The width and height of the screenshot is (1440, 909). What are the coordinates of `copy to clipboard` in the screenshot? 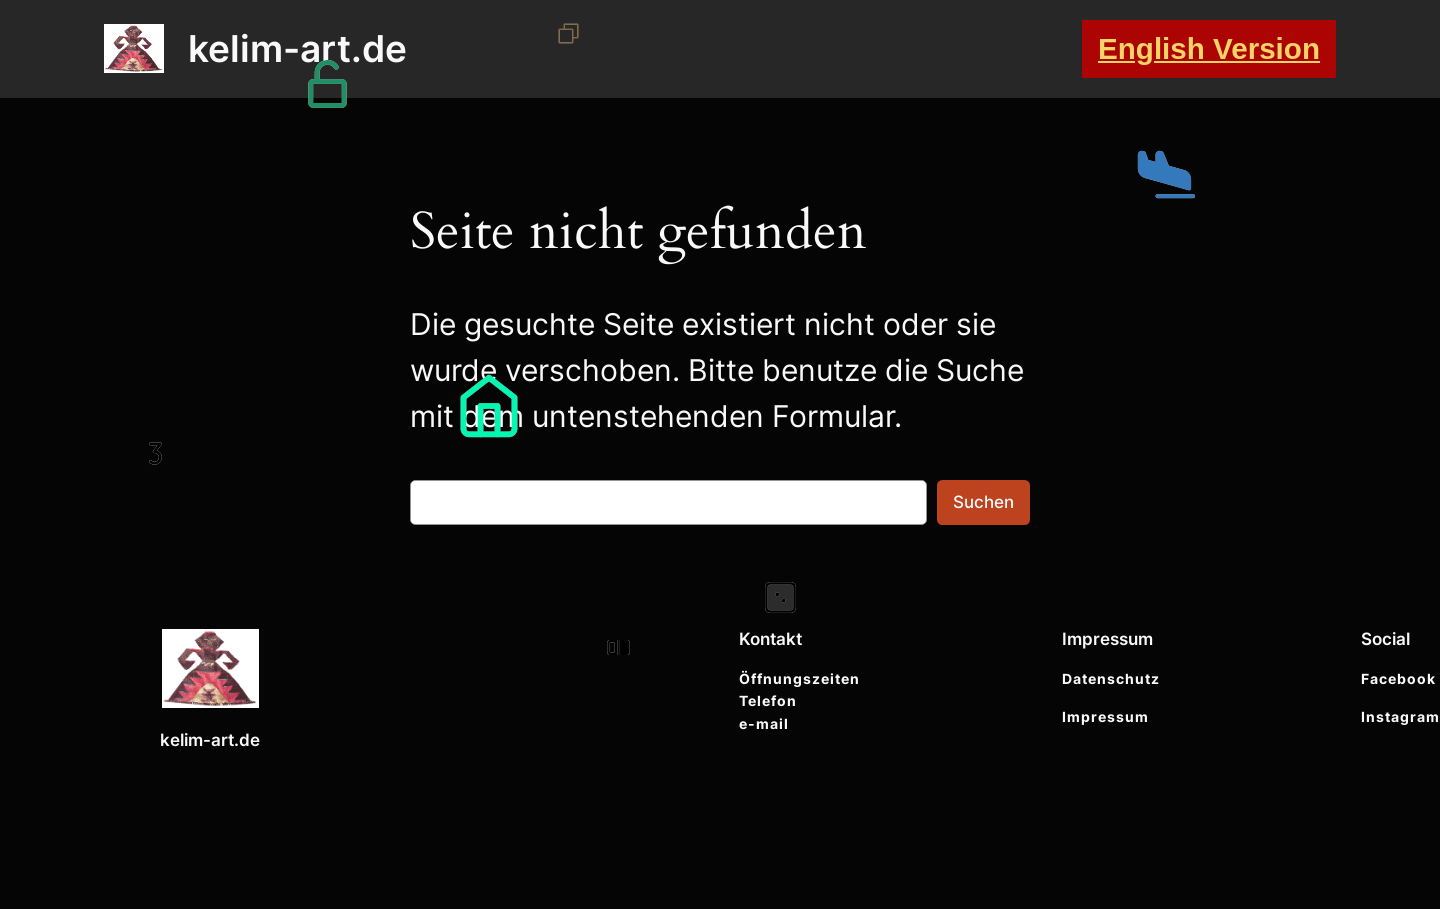 It's located at (568, 33).